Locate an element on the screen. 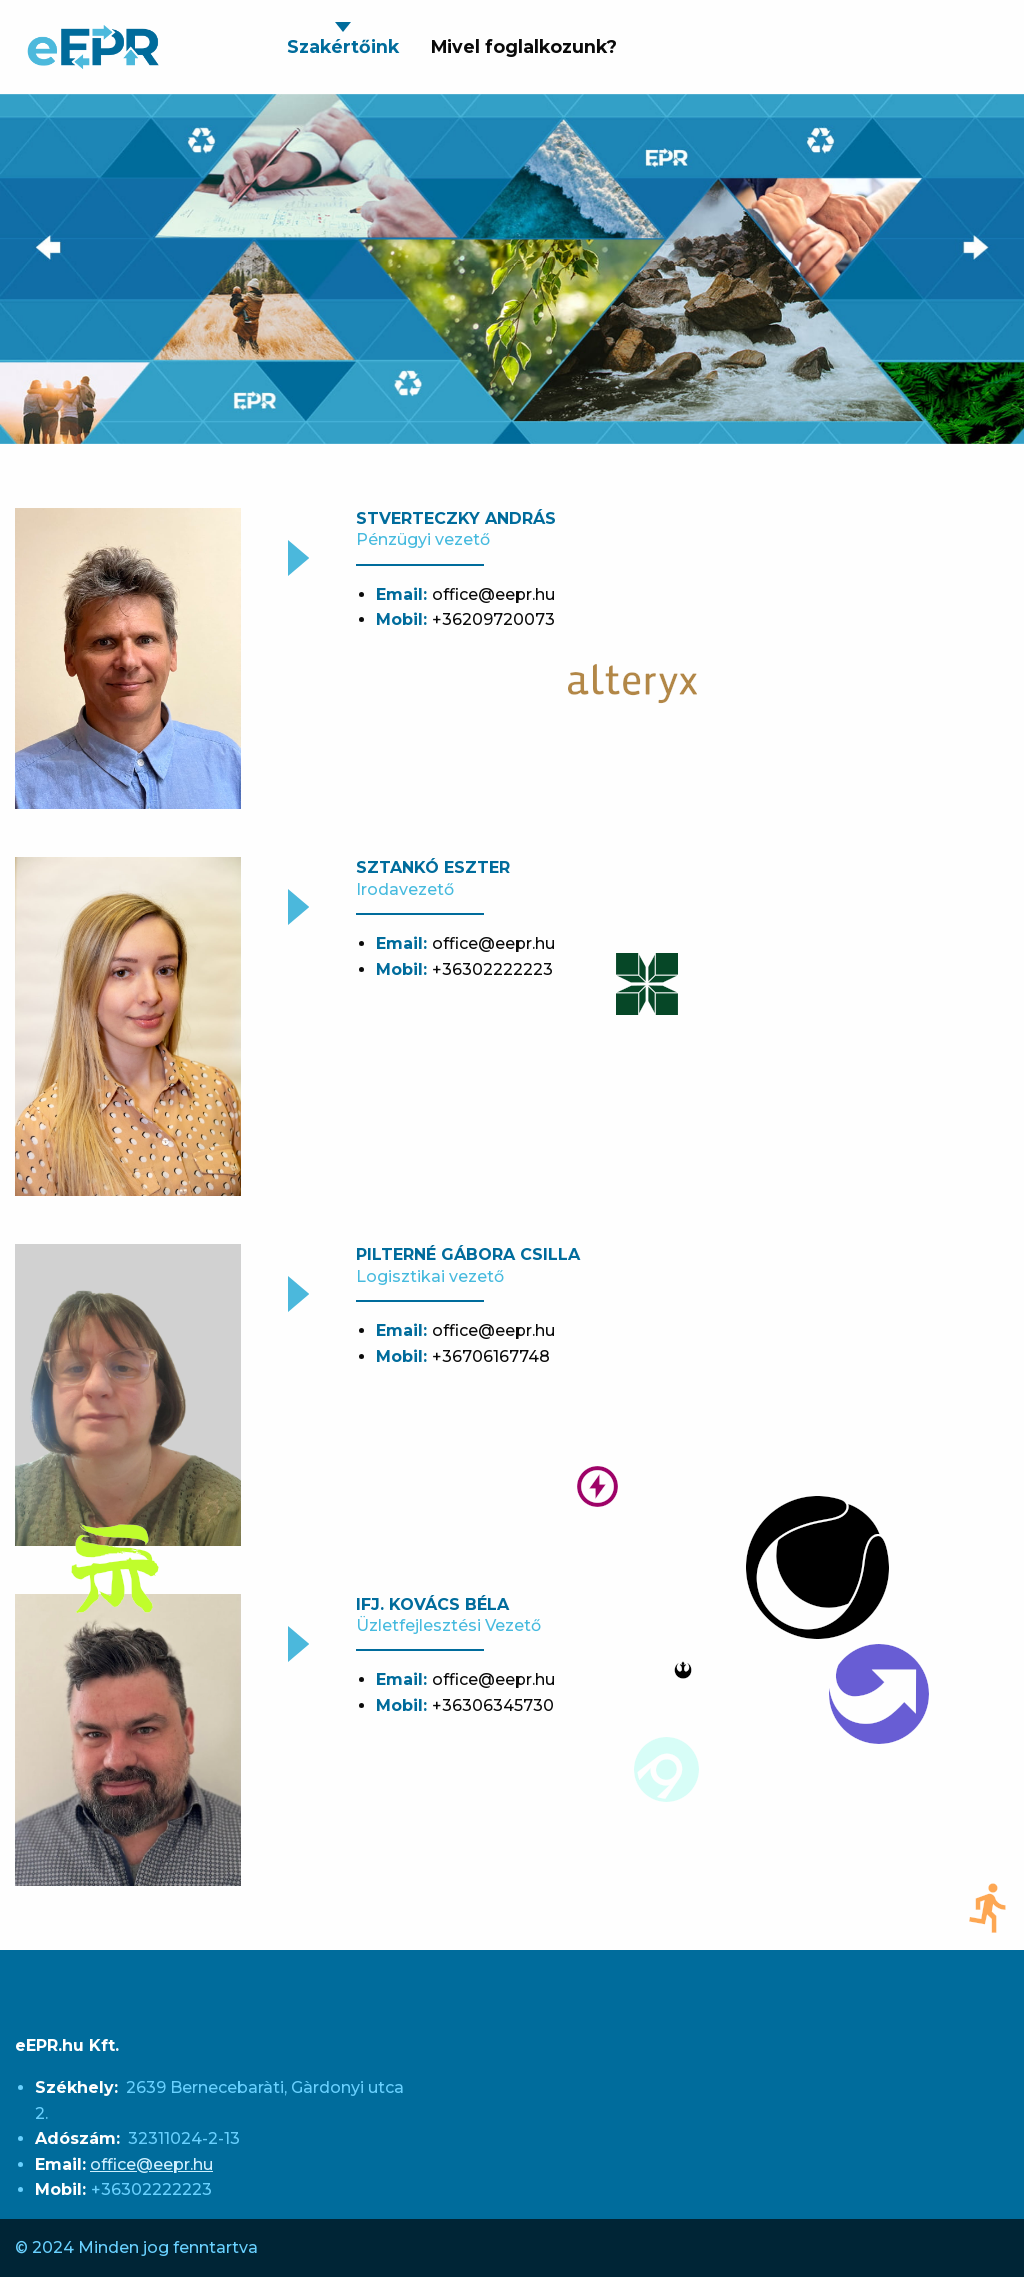 The image size is (1024, 2277). visit AppVeyor CI/CD platform is located at coordinates (666, 1769).